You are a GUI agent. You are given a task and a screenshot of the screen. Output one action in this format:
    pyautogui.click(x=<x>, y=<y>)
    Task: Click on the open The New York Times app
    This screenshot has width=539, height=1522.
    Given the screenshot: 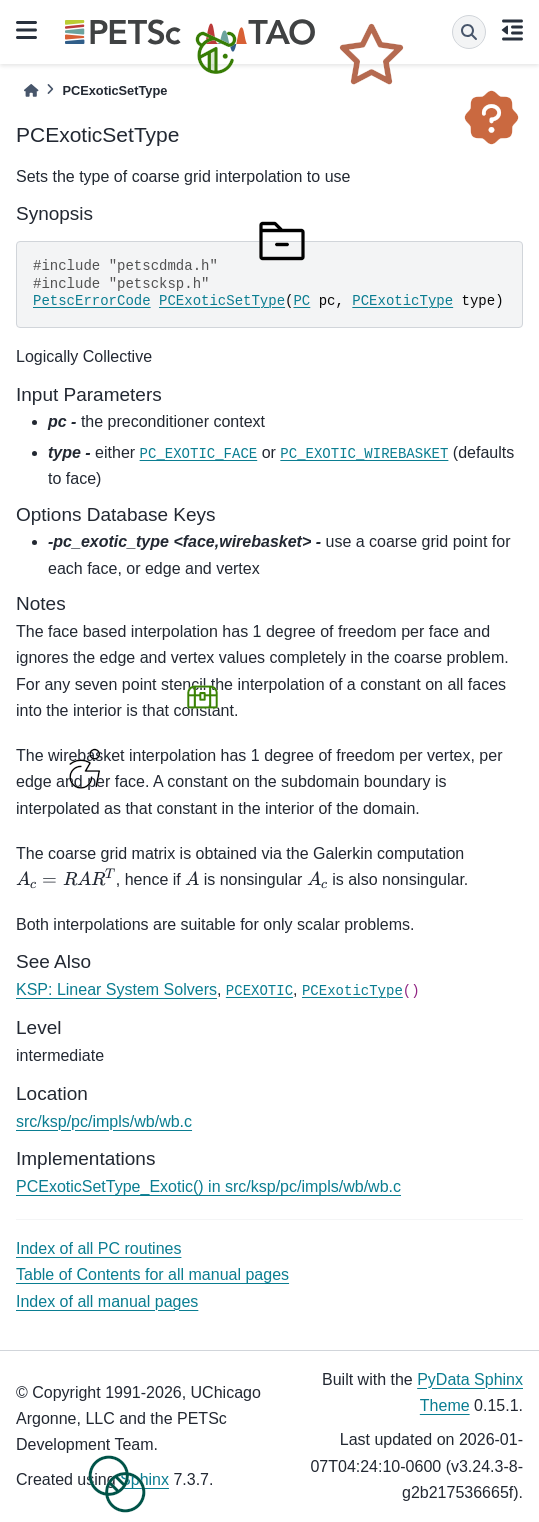 What is the action you would take?
    pyautogui.click(x=216, y=52)
    